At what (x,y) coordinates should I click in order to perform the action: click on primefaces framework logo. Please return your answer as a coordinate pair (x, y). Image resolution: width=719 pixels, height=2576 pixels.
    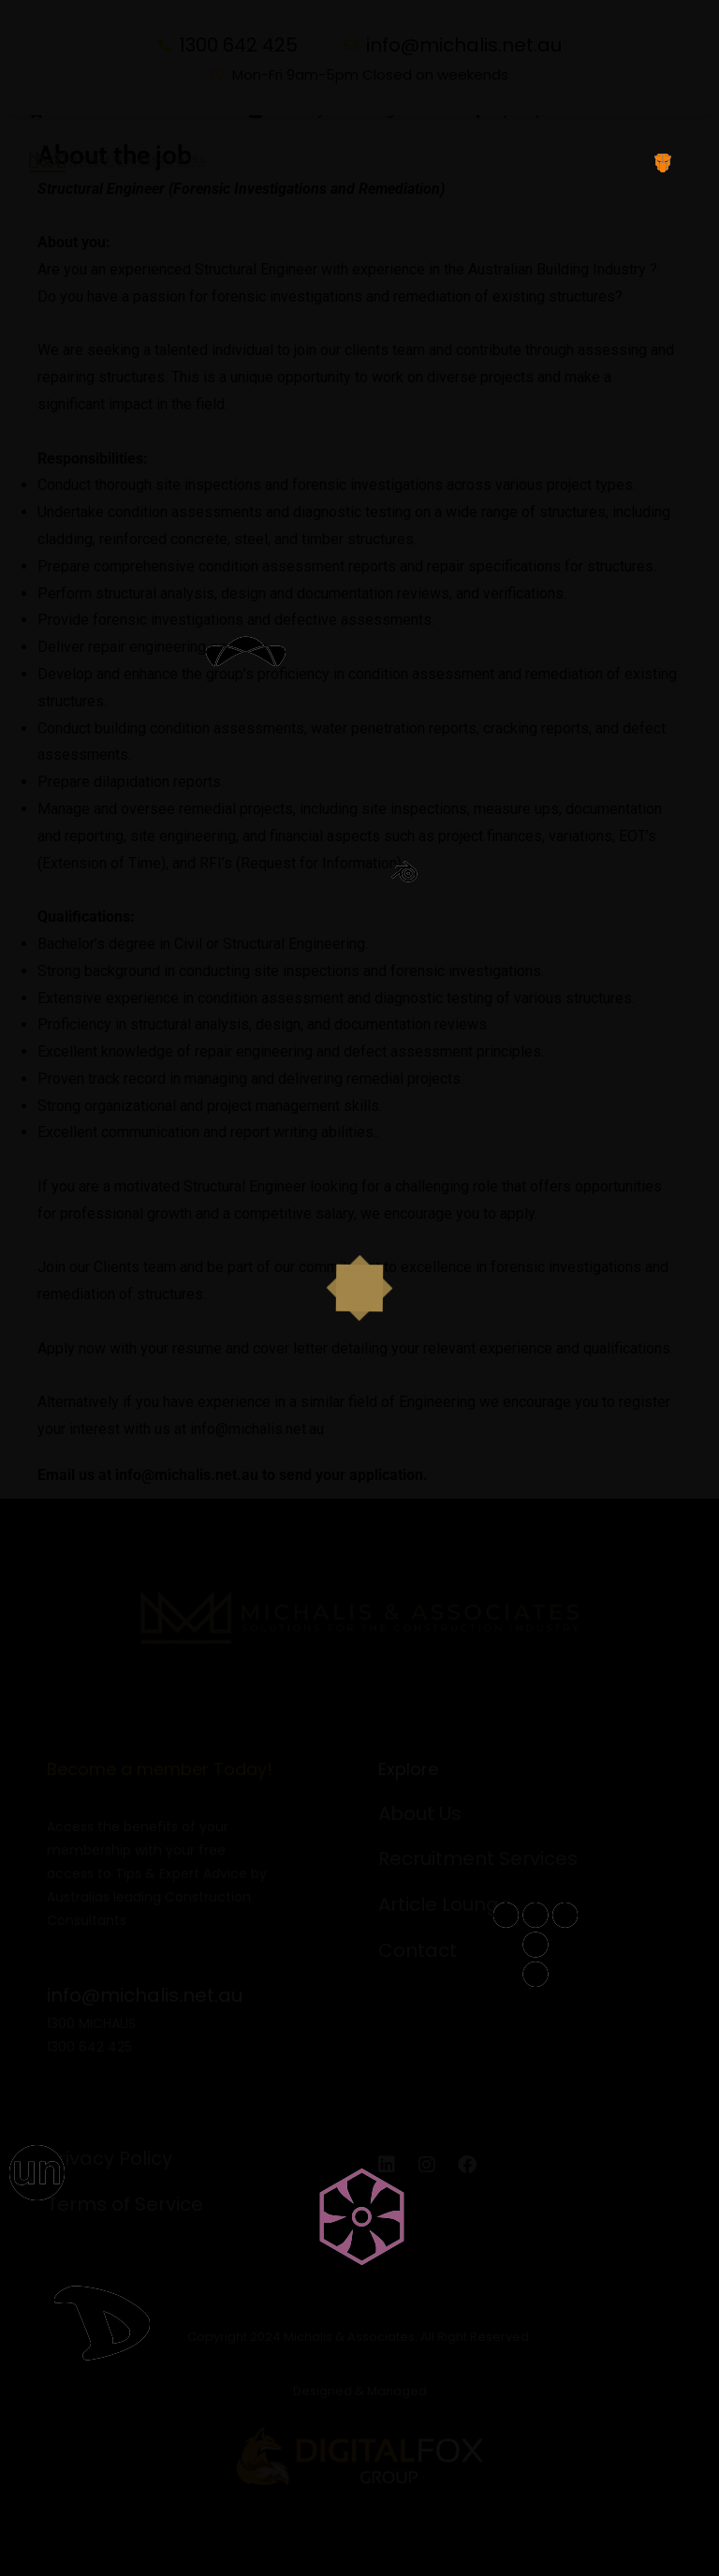
    Looking at the image, I should click on (663, 163).